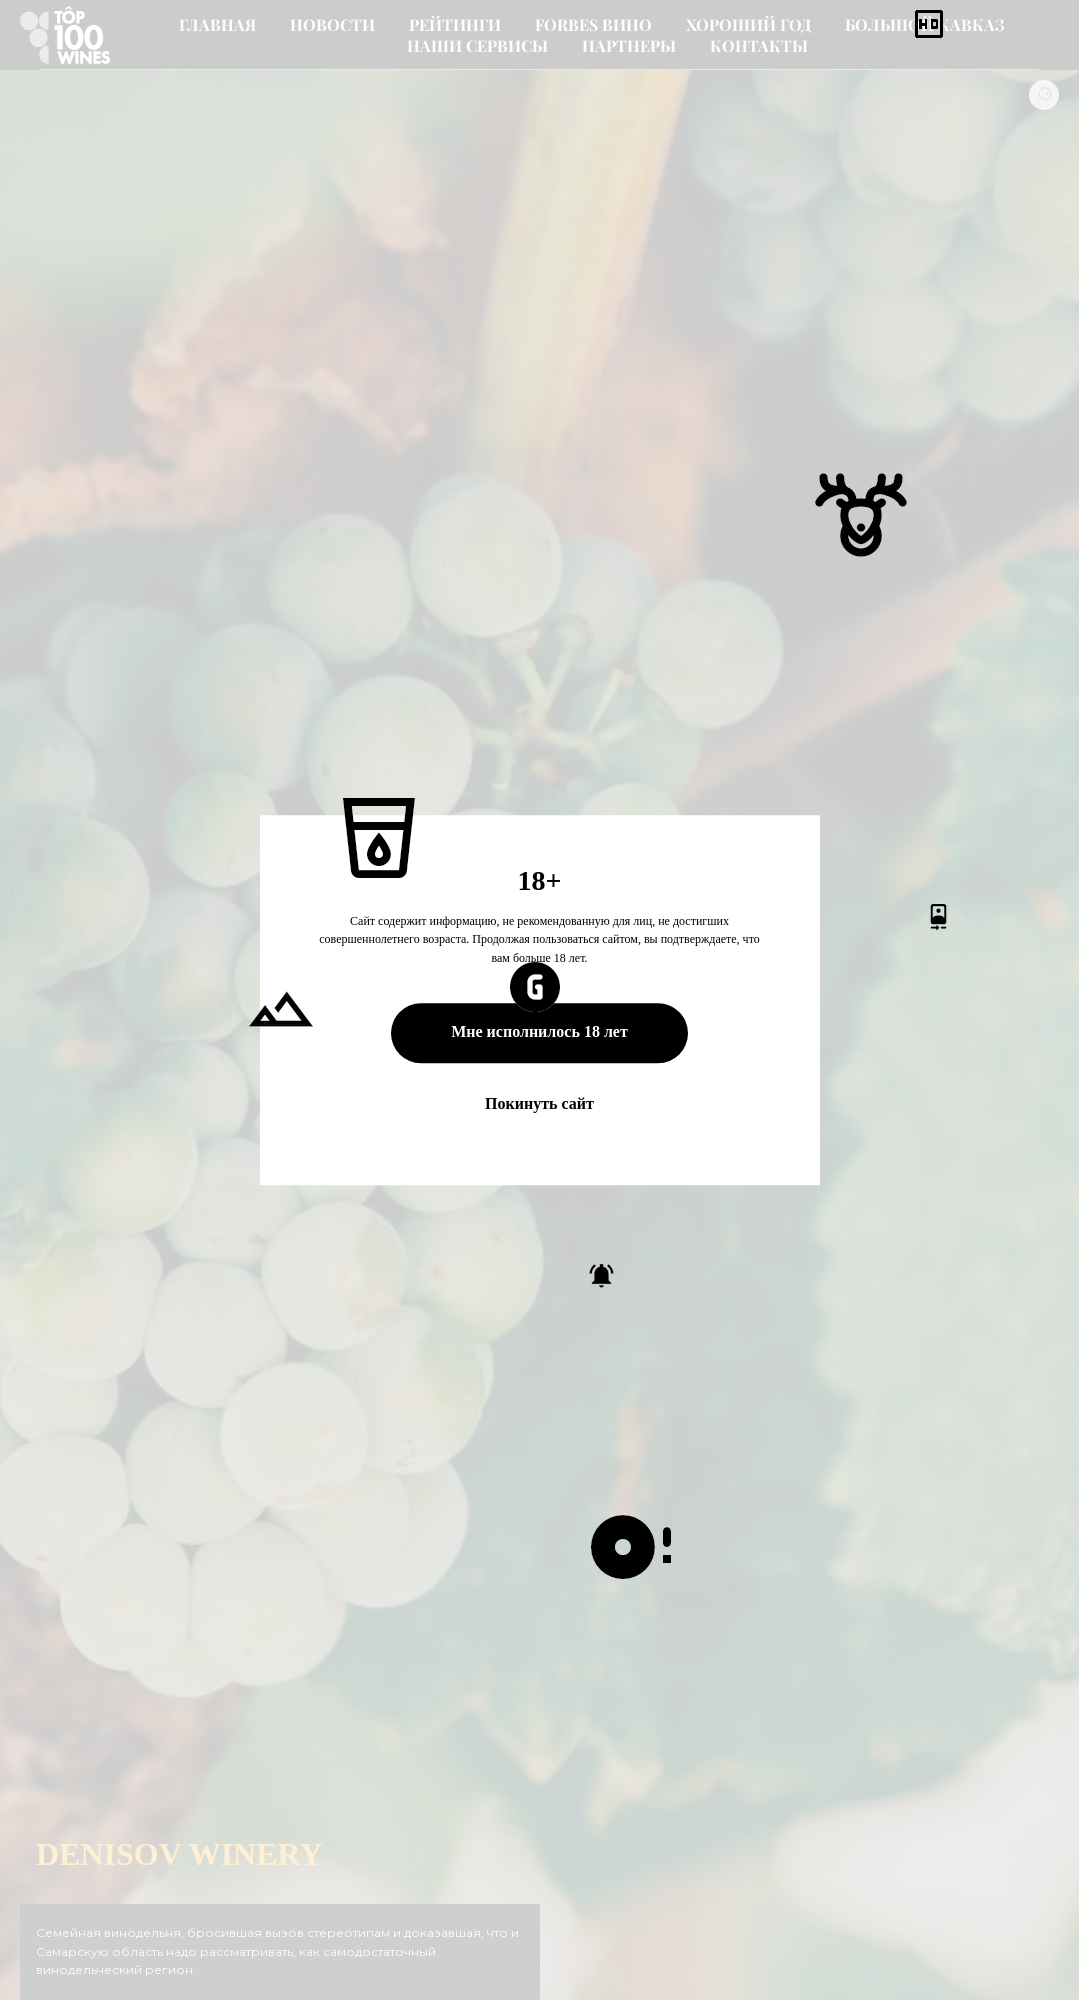  What do you see at coordinates (861, 515) in the screenshot?
I see `wildlife or nature category` at bounding box center [861, 515].